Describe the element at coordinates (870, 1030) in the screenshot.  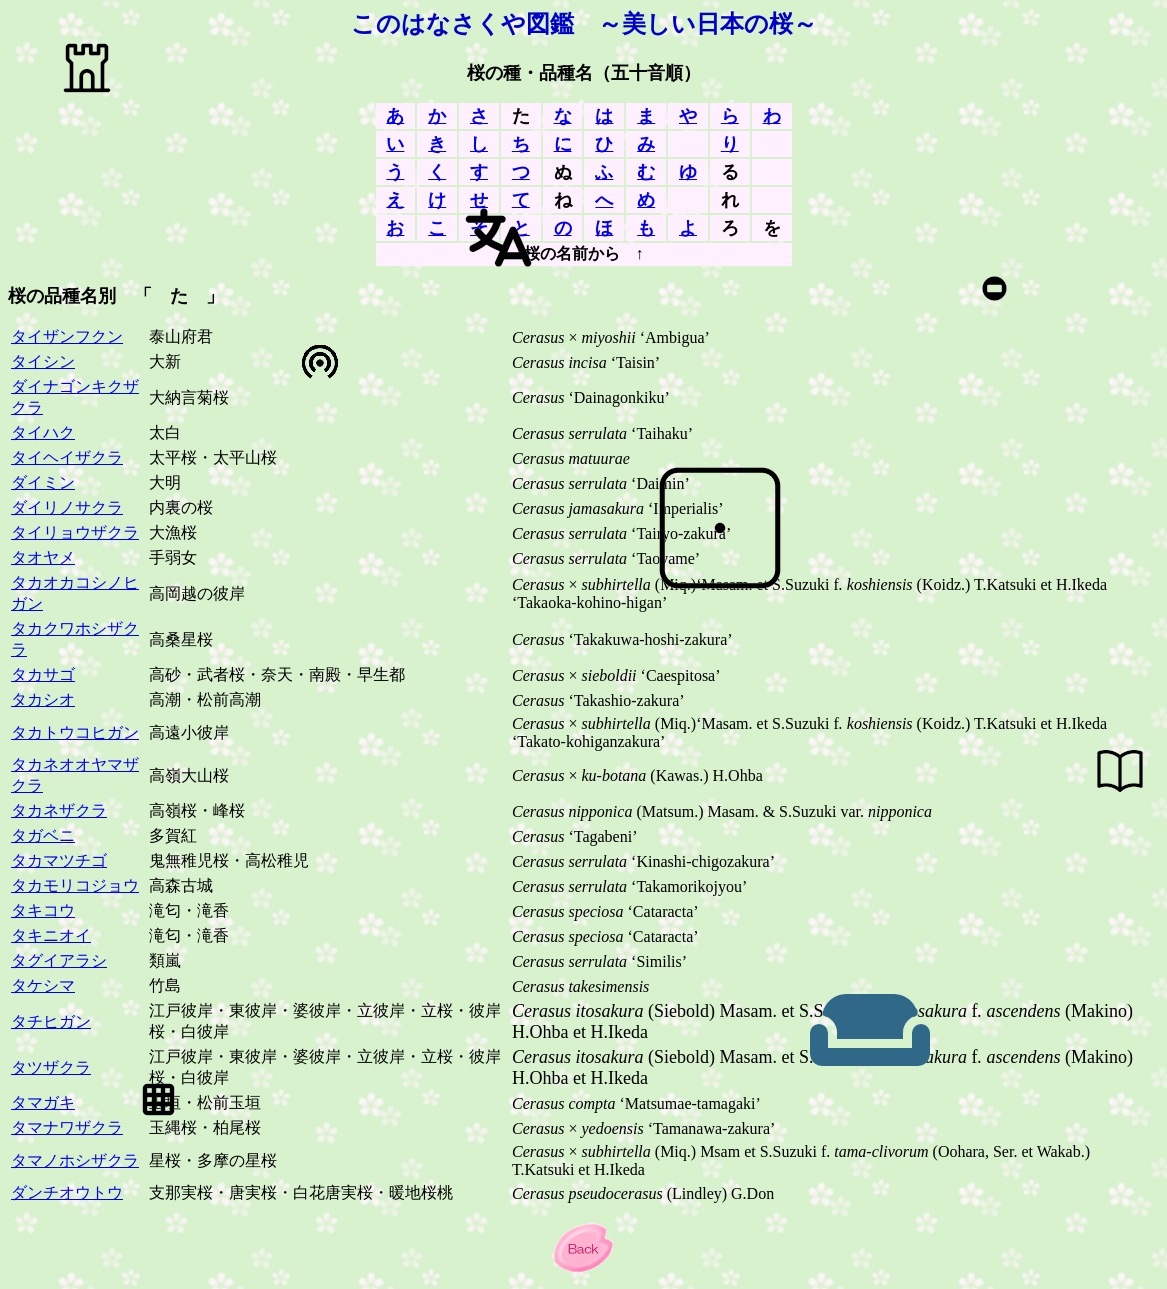
I see `browse living room furniture` at that location.